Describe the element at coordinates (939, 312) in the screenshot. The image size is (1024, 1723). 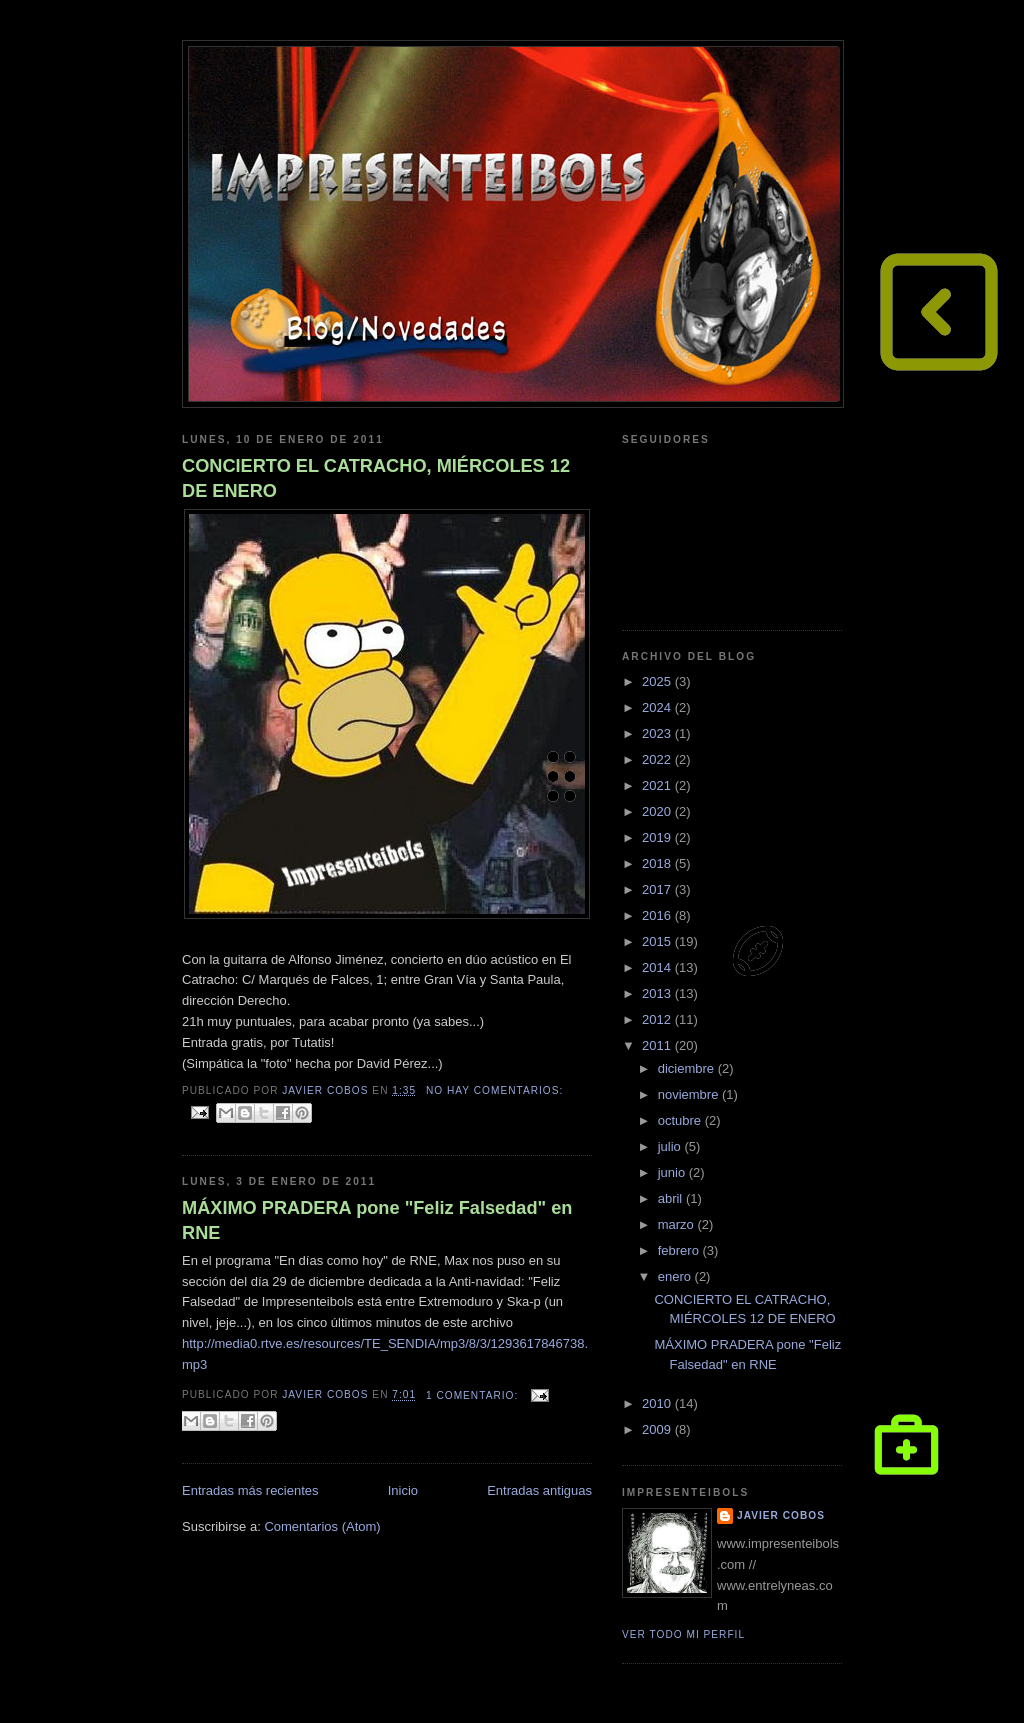
I see `navigate to the previous page or screen` at that location.